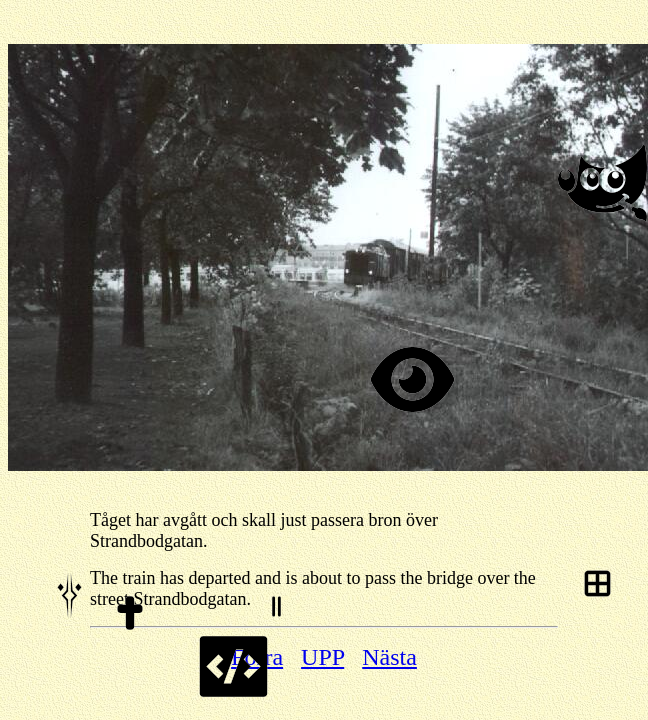  Describe the element at coordinates (412, 379) in the screenshot. I see `view or preview content` at that location.